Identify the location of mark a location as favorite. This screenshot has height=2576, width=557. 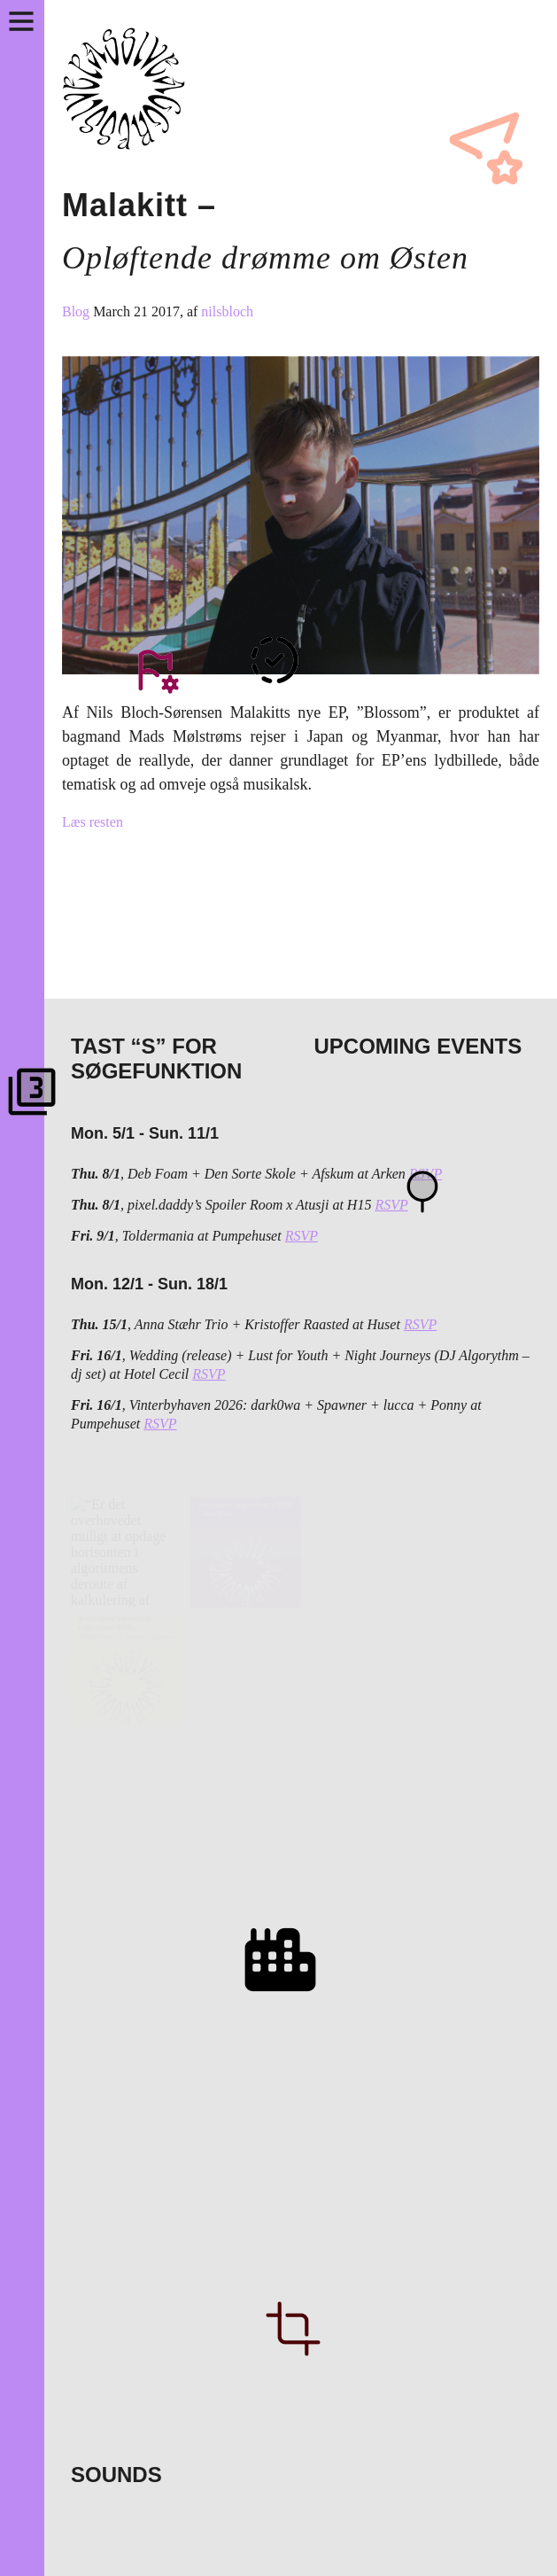
(484, 146).